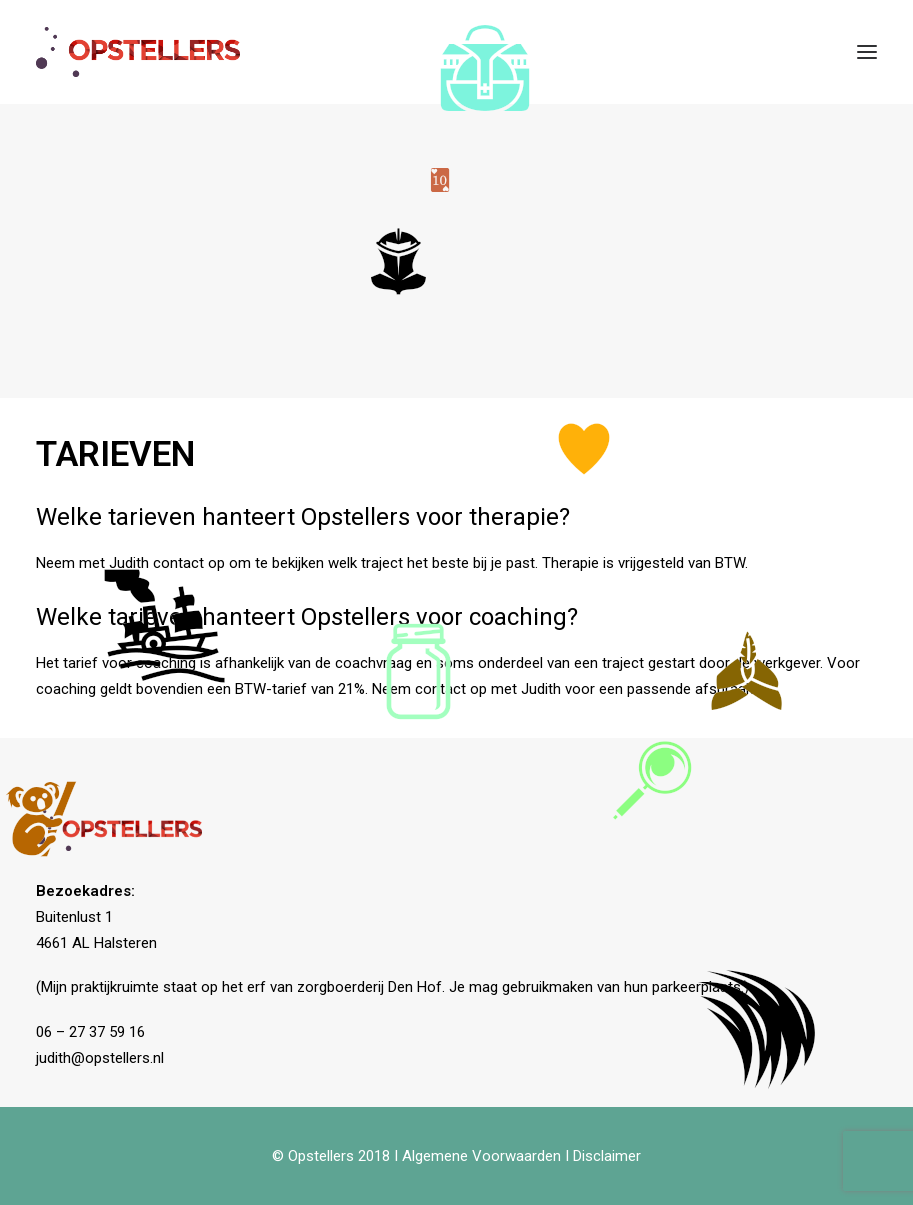 Image resolution: width=913 pixels, height=1205 pixels. I want to click on search for items or content, so click(652, 781).